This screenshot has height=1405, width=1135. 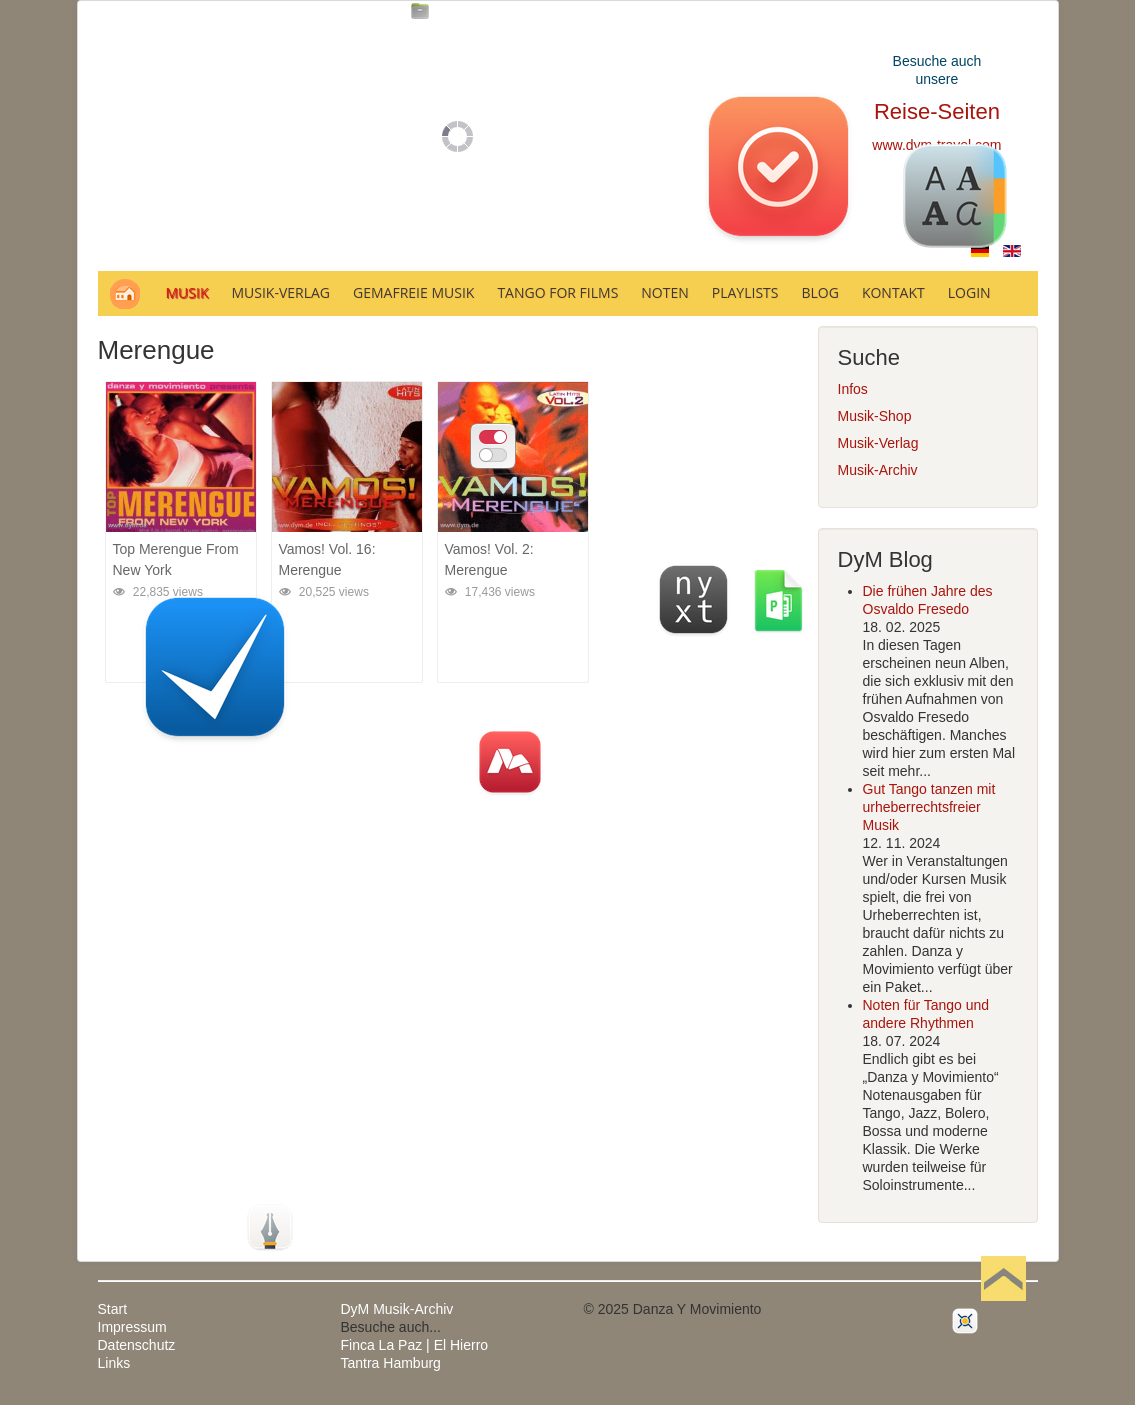 What do you see at coordinates (693, 599) in the screenshot?
I see `open nyxt web browser` at bounding box center [693, 599].